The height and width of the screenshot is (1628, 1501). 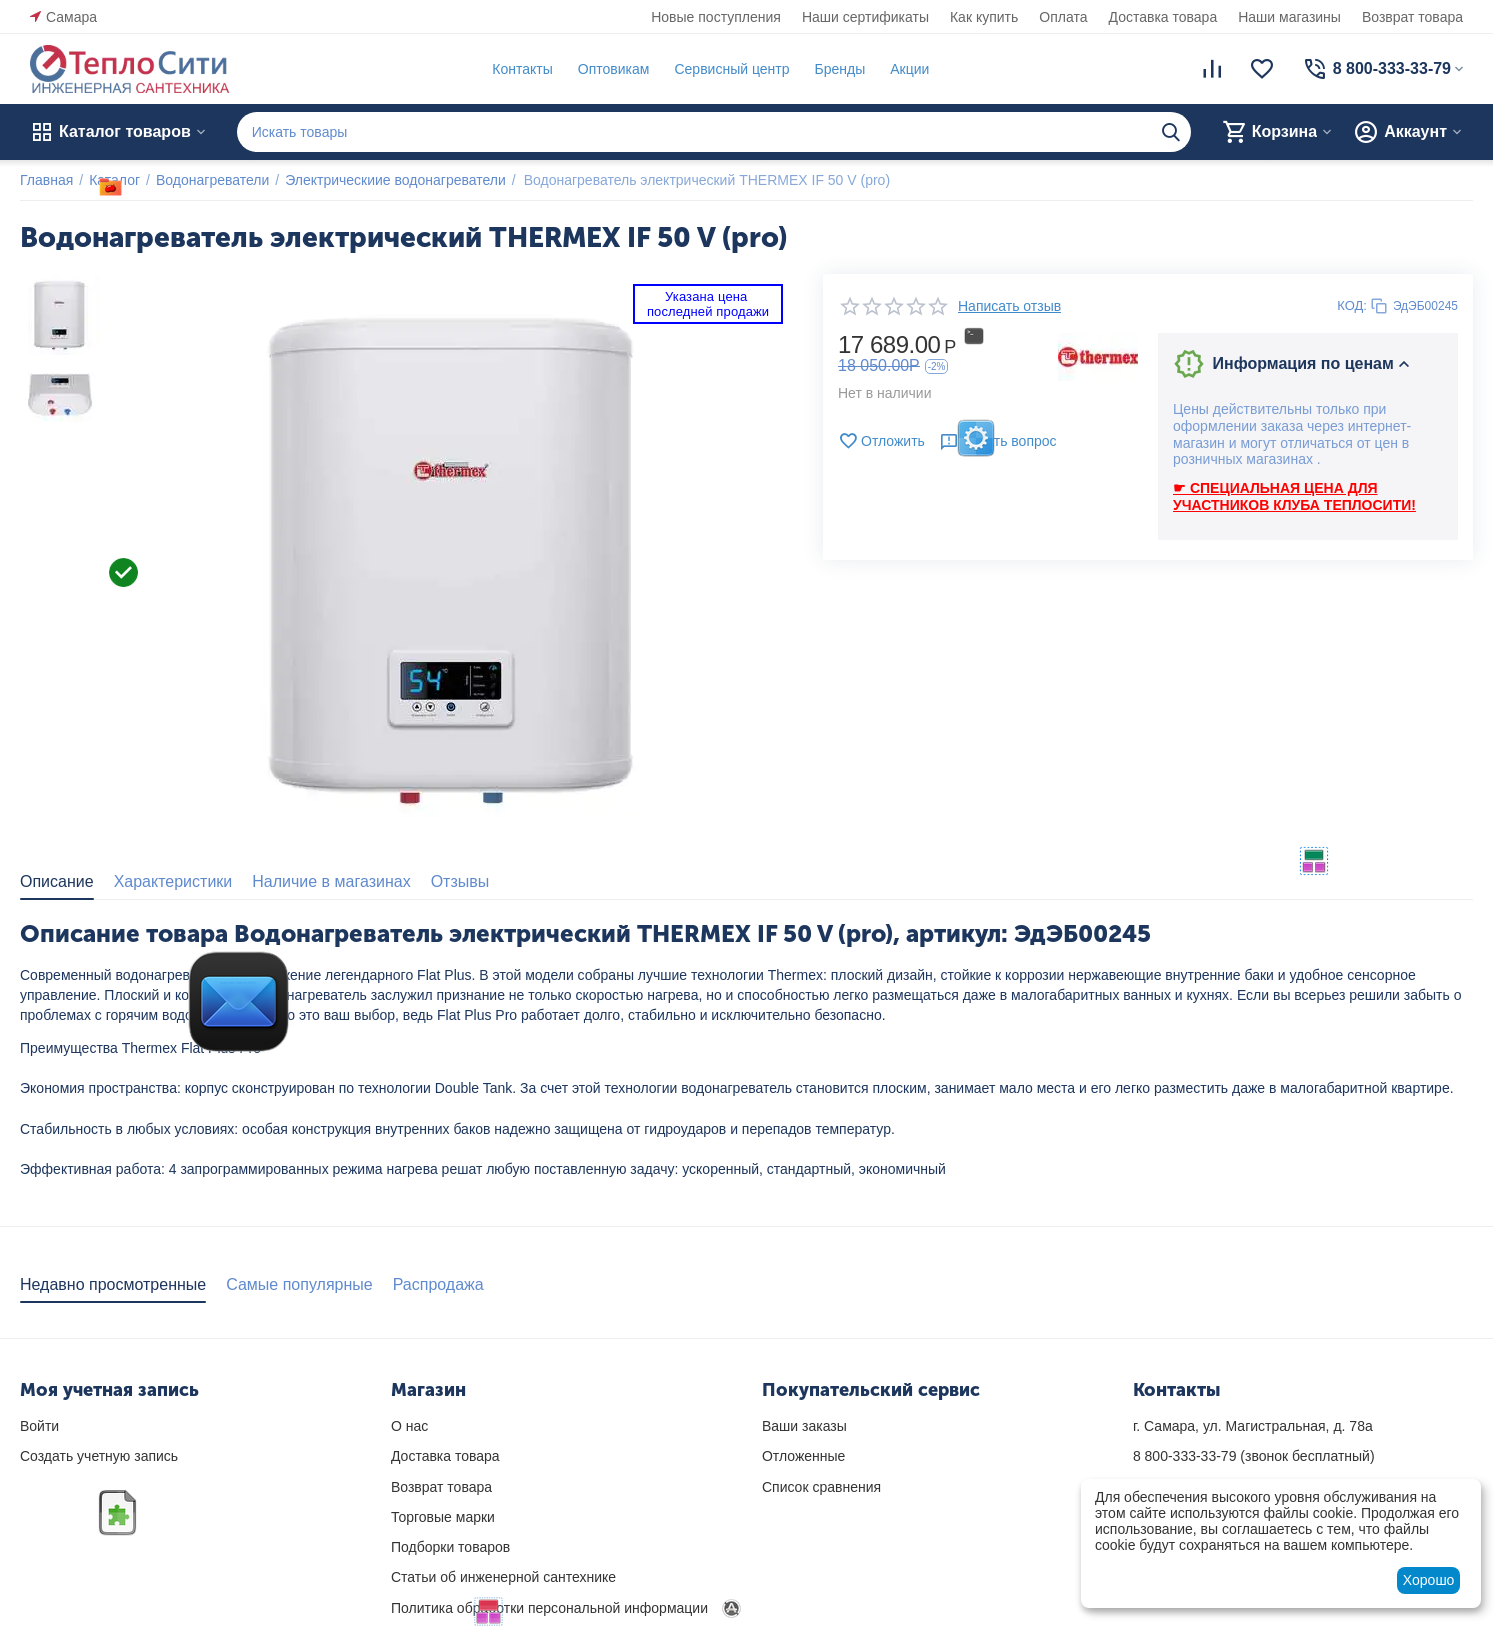 What do you see at coordinates (110, 187) in the screenshot?
I see `open android jelly bean system folder` at bounding box center [110, 187].